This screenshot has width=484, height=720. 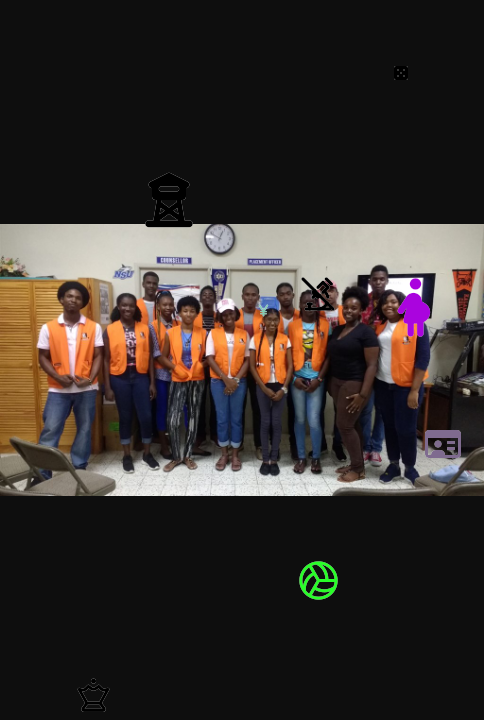 I want to click on microscope feature disabled, so click(x=318, y=294).